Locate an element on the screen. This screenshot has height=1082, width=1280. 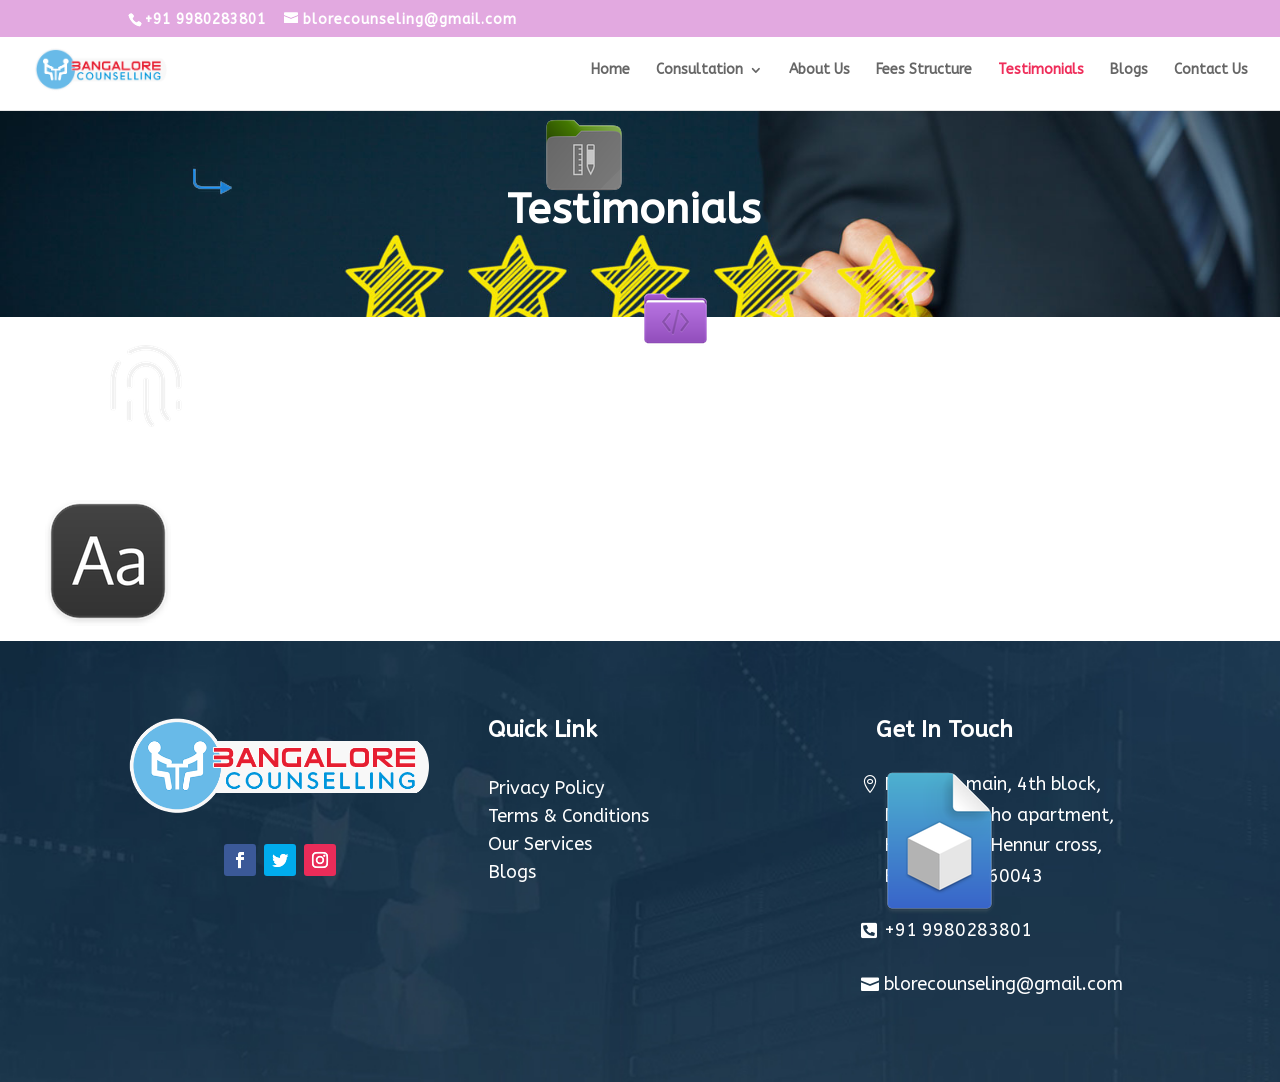
authenticate using fingerprint recognition is located at coordinates (146, 386).